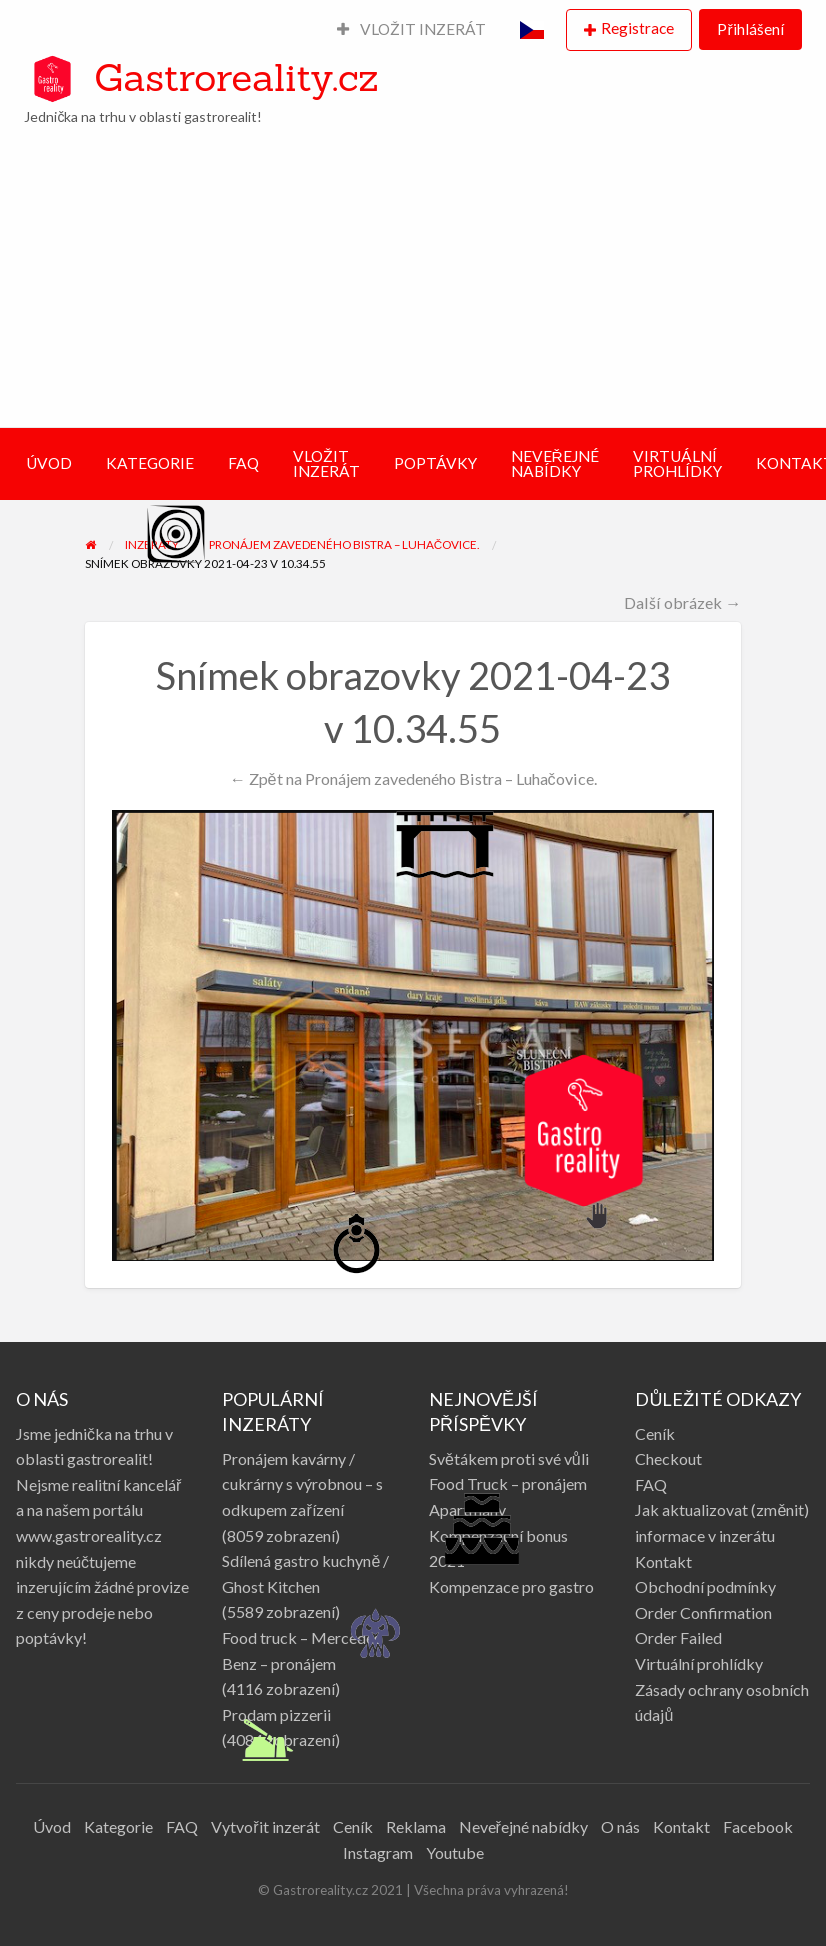 This screenshot has width=826, height=1946. Describe the element at coordinates (482, 1525) in the screenshot. I see `view cake or bakery options` at that location.